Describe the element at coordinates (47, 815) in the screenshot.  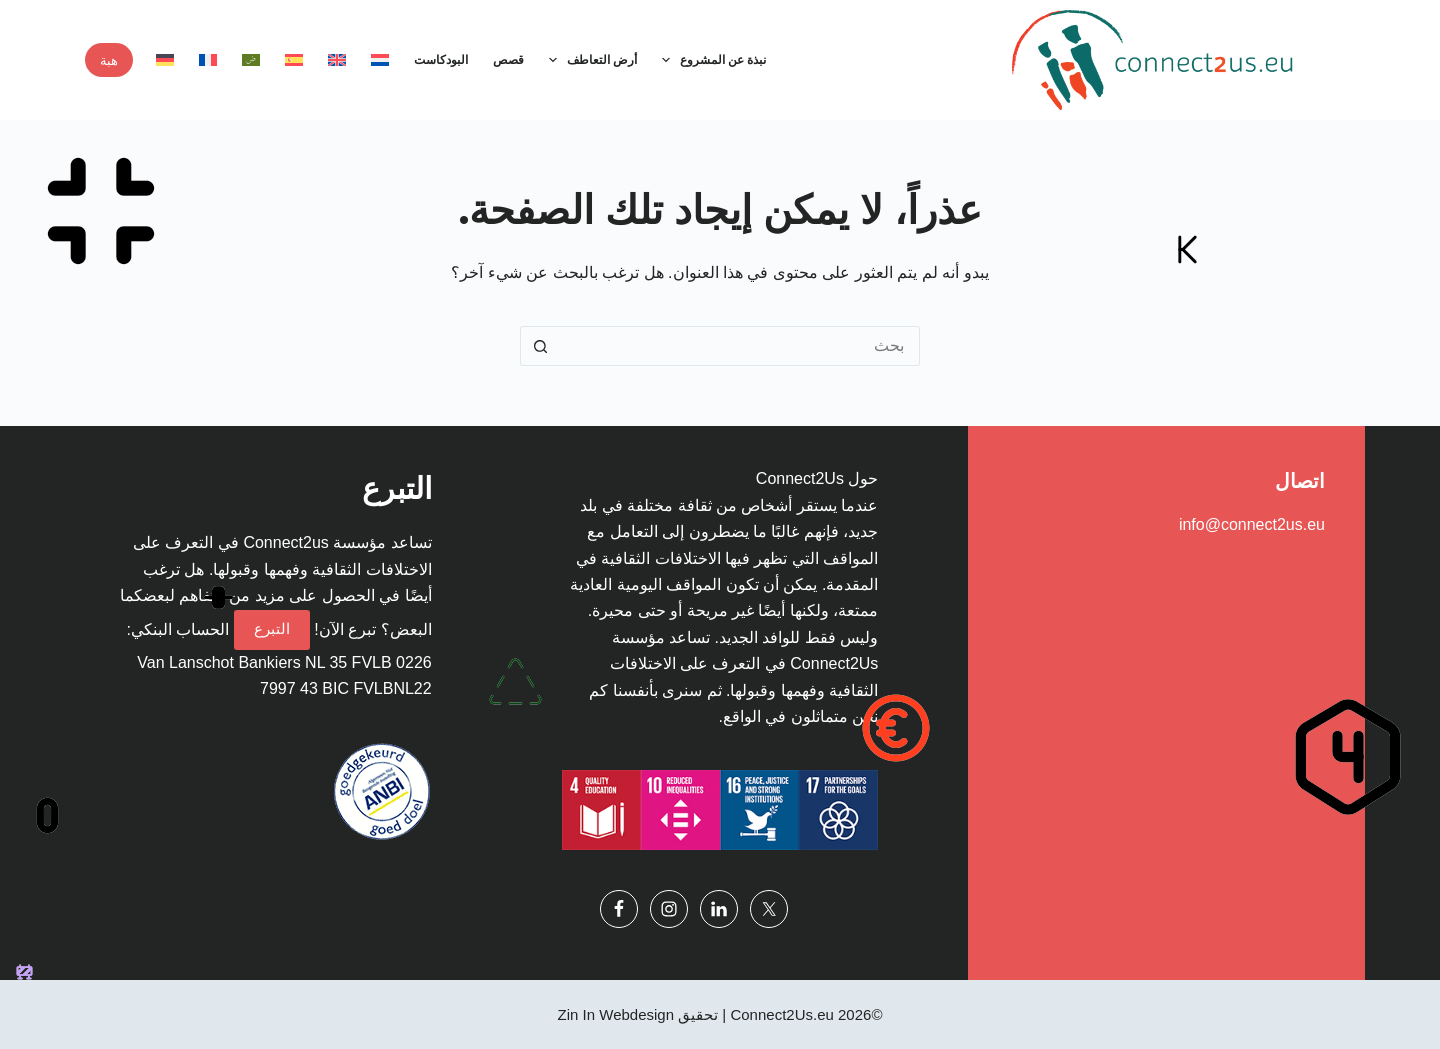
I see `indicates zero items or empty count` at that location.